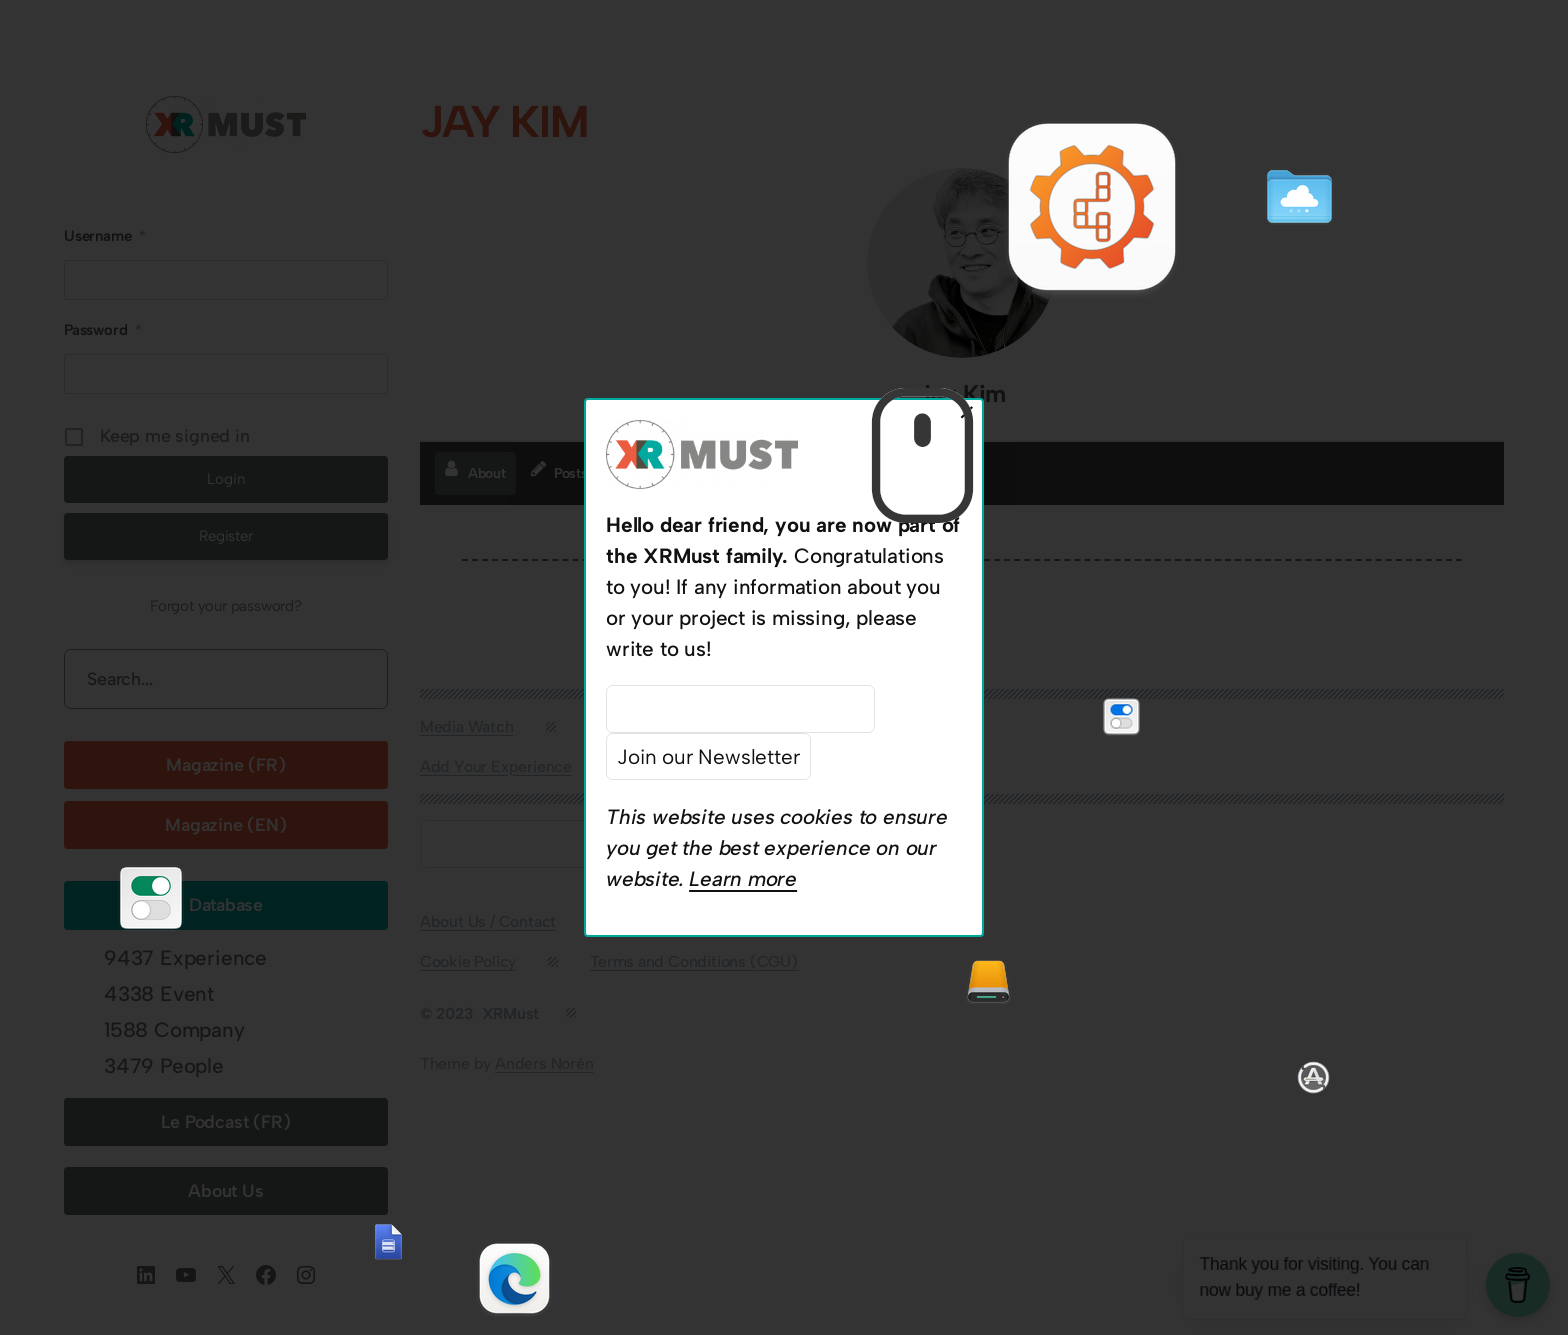 The image size is (1568, 1335). What do you see at coordinates (1299, 196) in the screenshot?
I see `access cloud storage or remote file connections` at bounding box center [1299, 196].